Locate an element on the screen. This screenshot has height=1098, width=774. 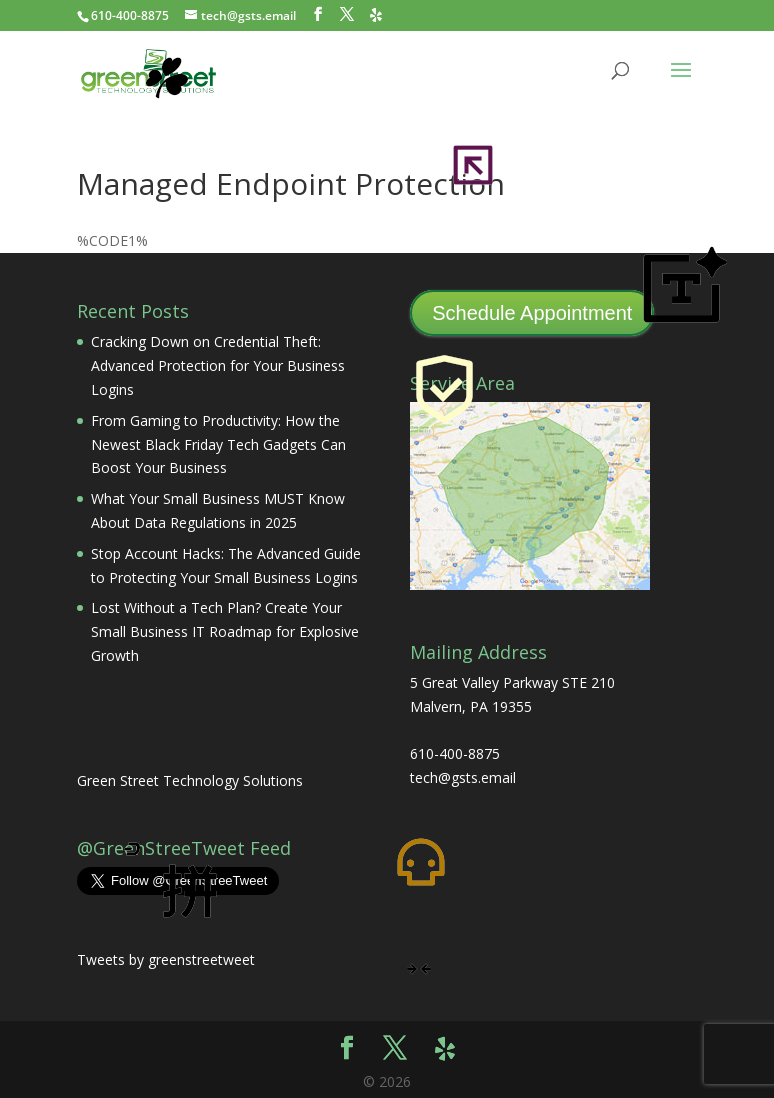
aer lingus airline logo is located at coordinates (167, 78).